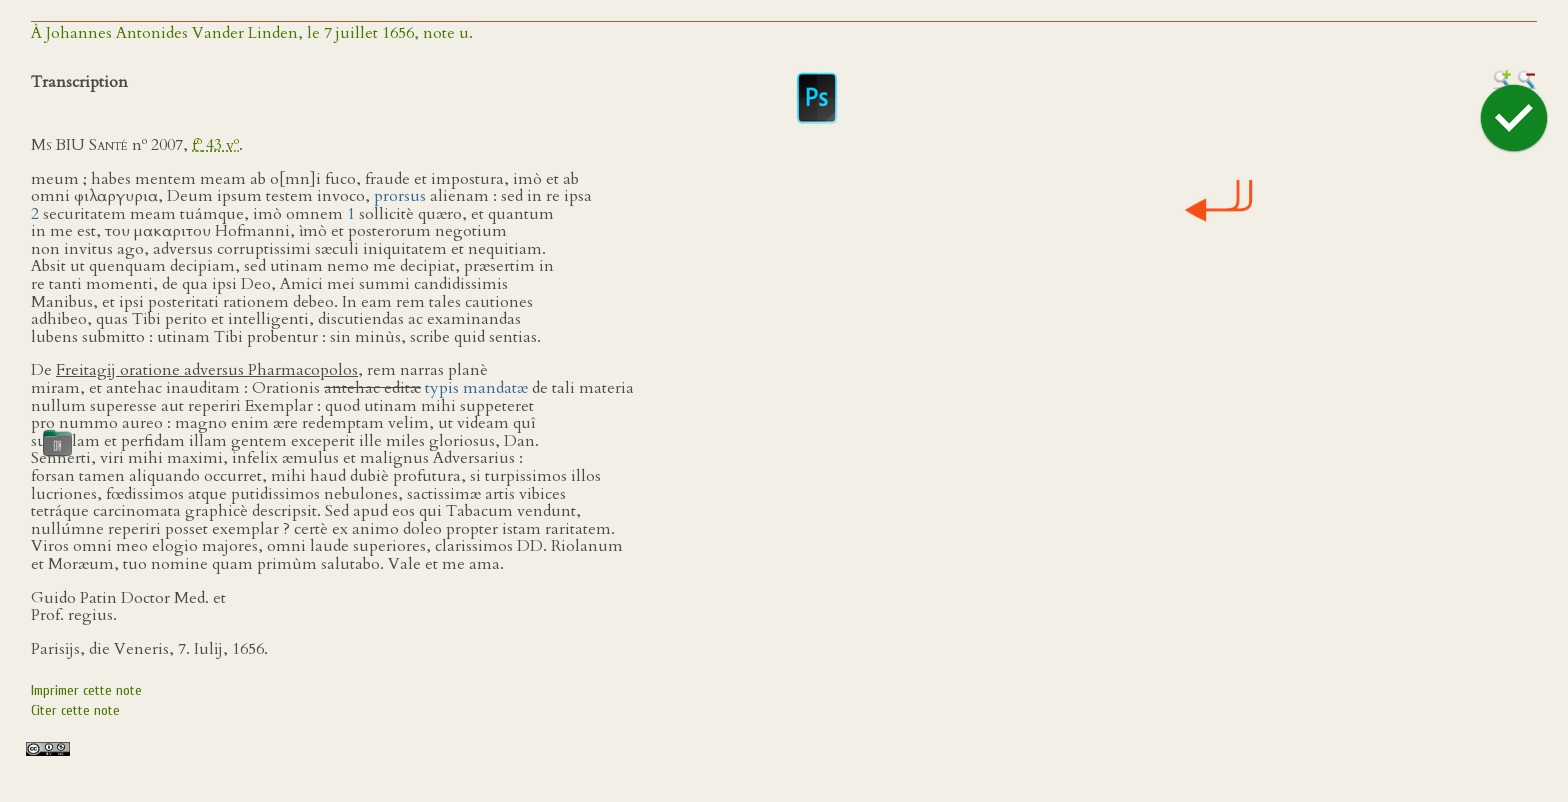 The image size is (1568, 802). Describe the element at coordinates (1217, 200) in the screenshot. I see `reply to all recipients of an email` at that location.